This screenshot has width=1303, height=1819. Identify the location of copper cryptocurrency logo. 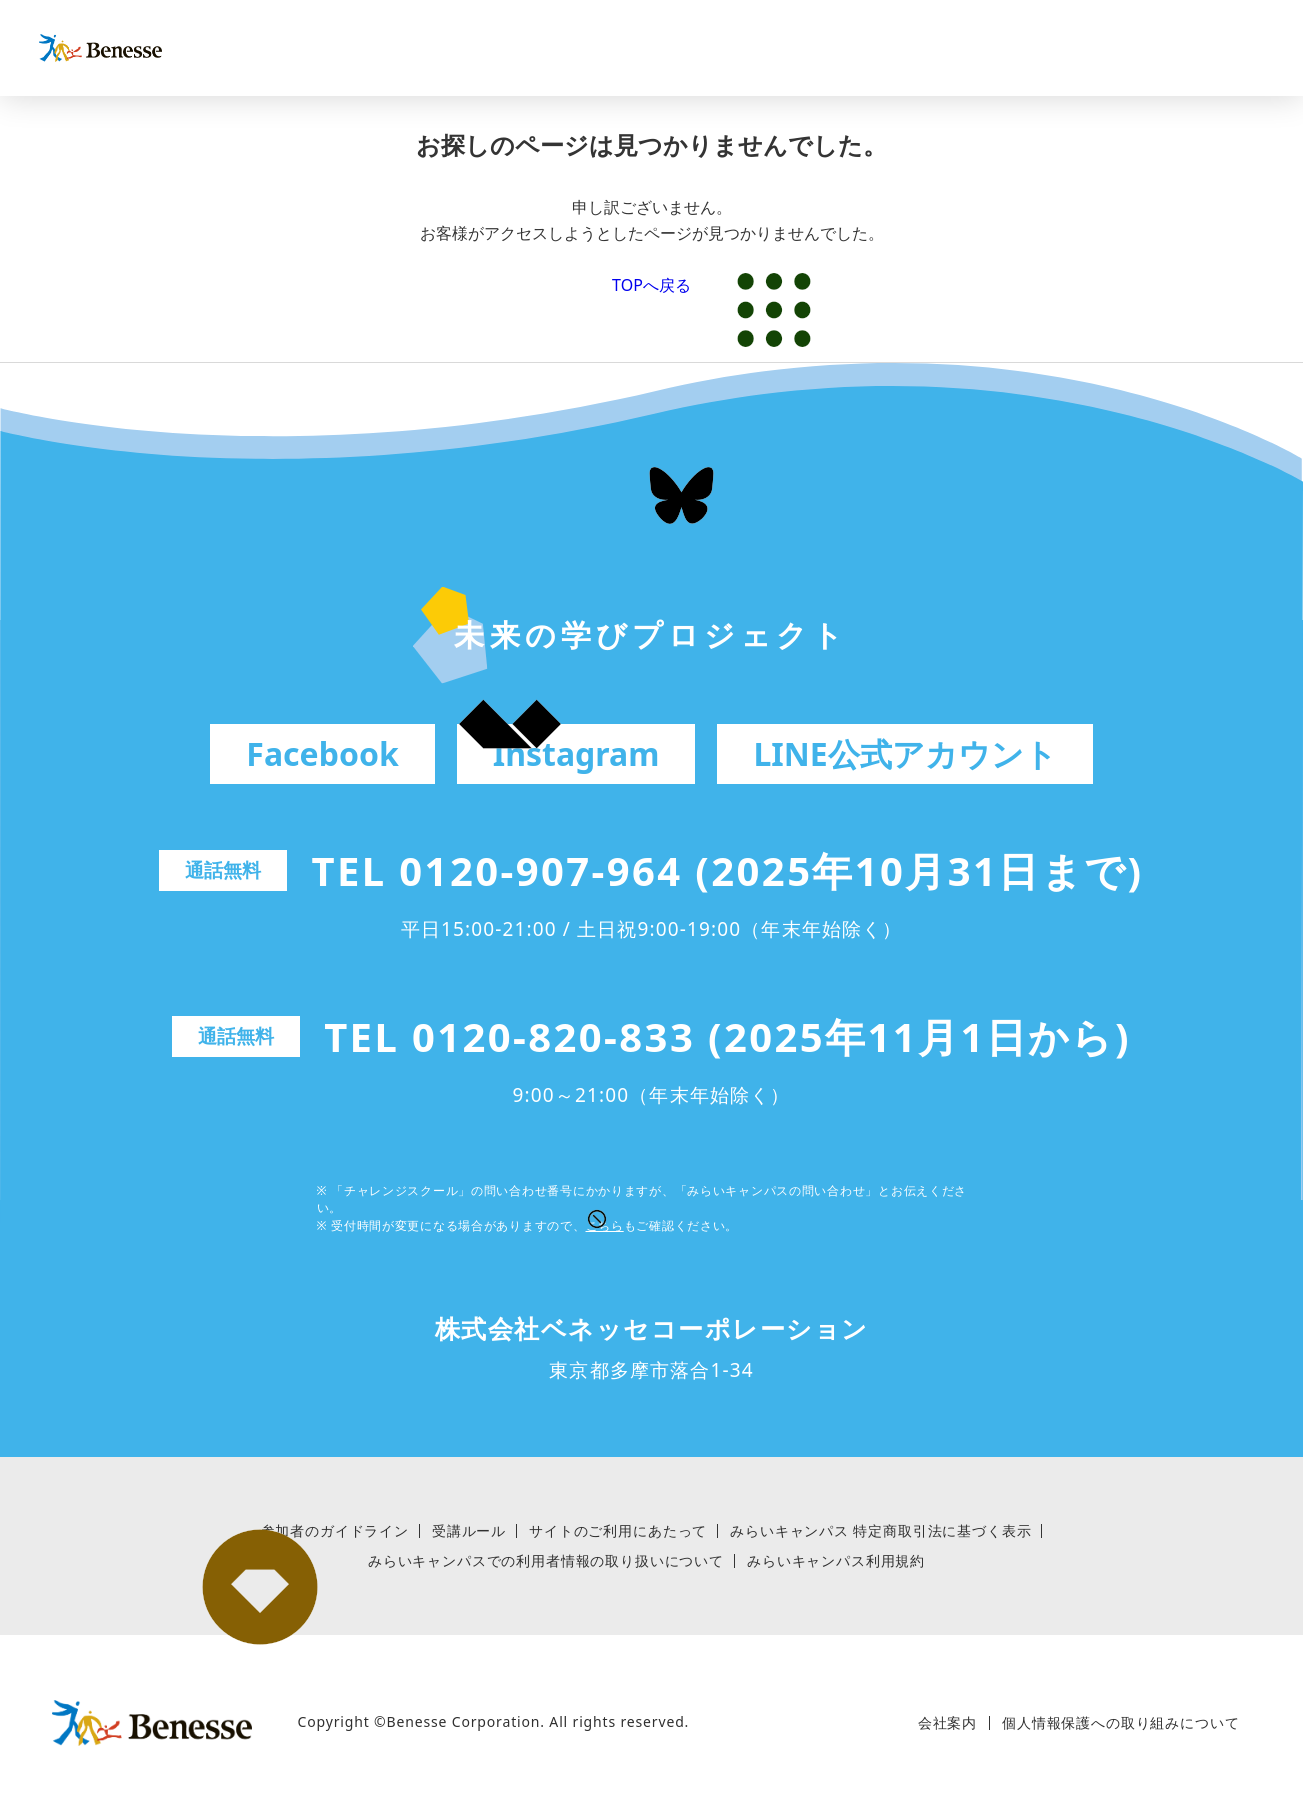
(260, 1587).